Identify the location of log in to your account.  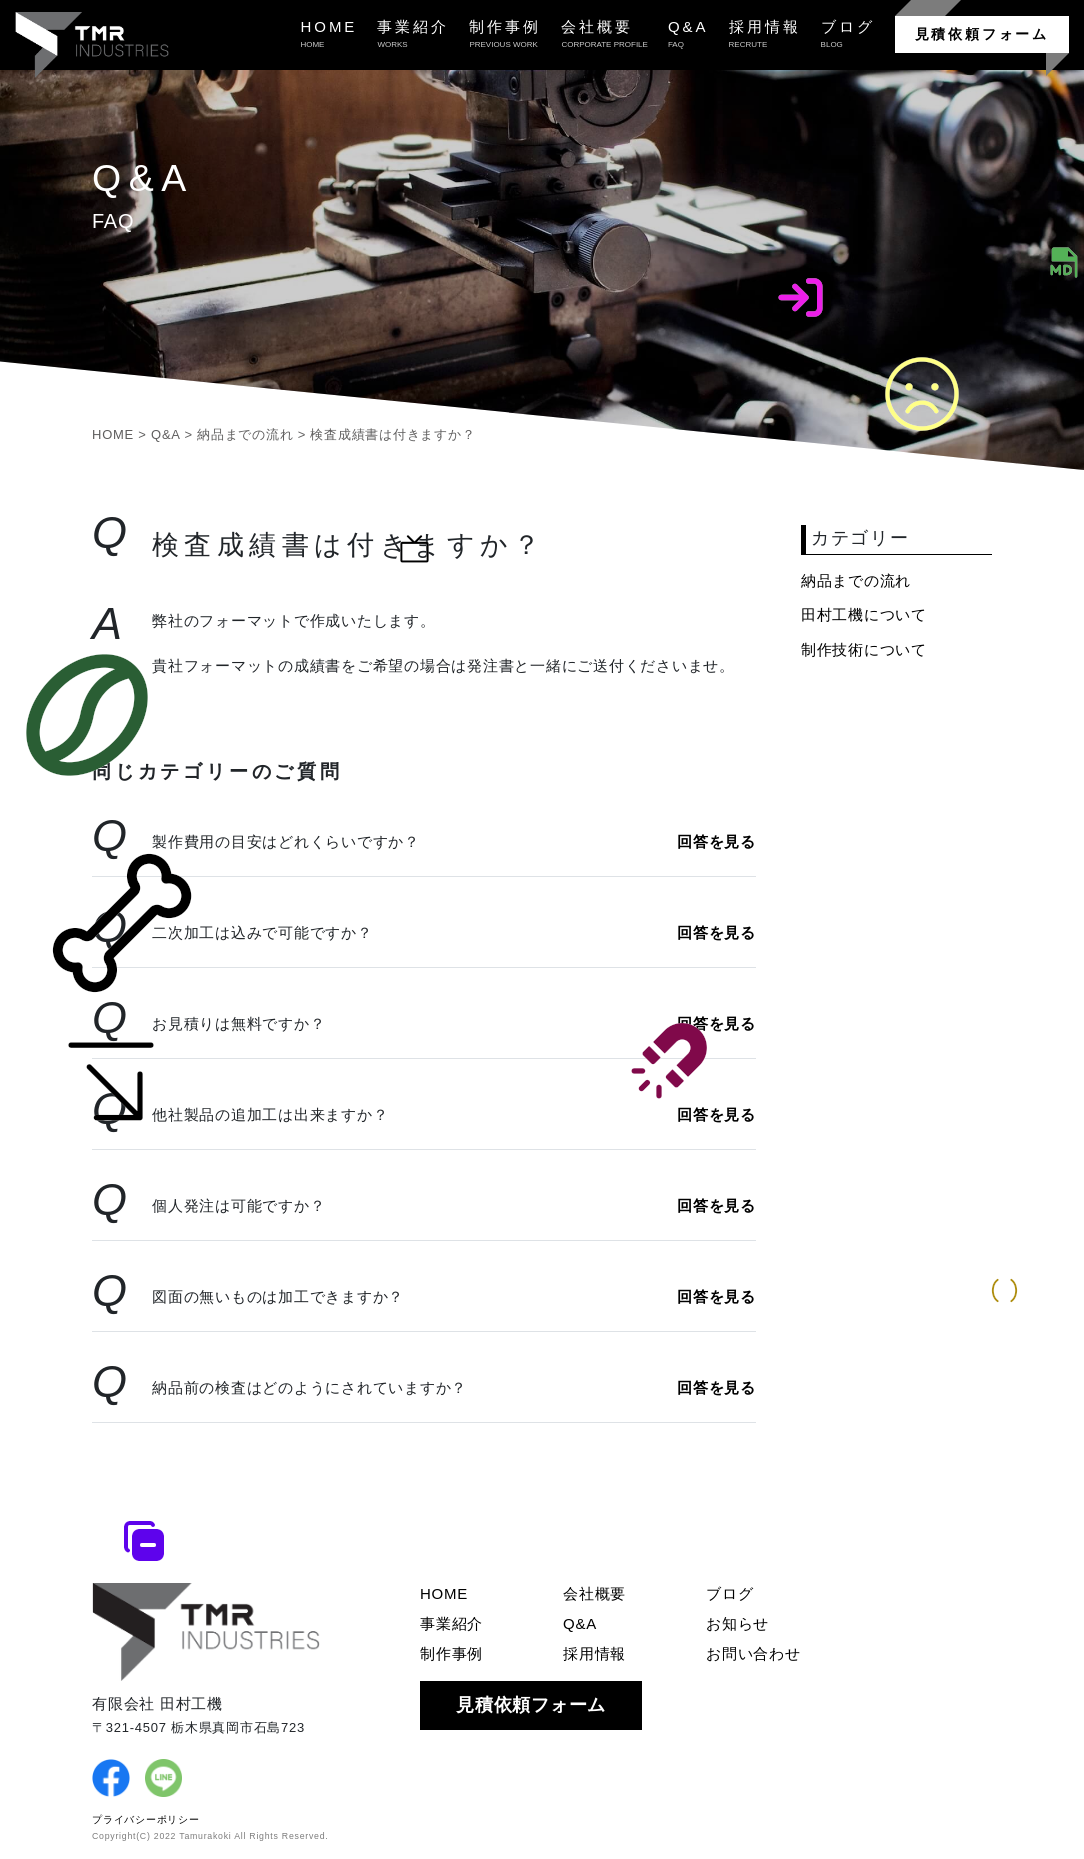
(800, 297).